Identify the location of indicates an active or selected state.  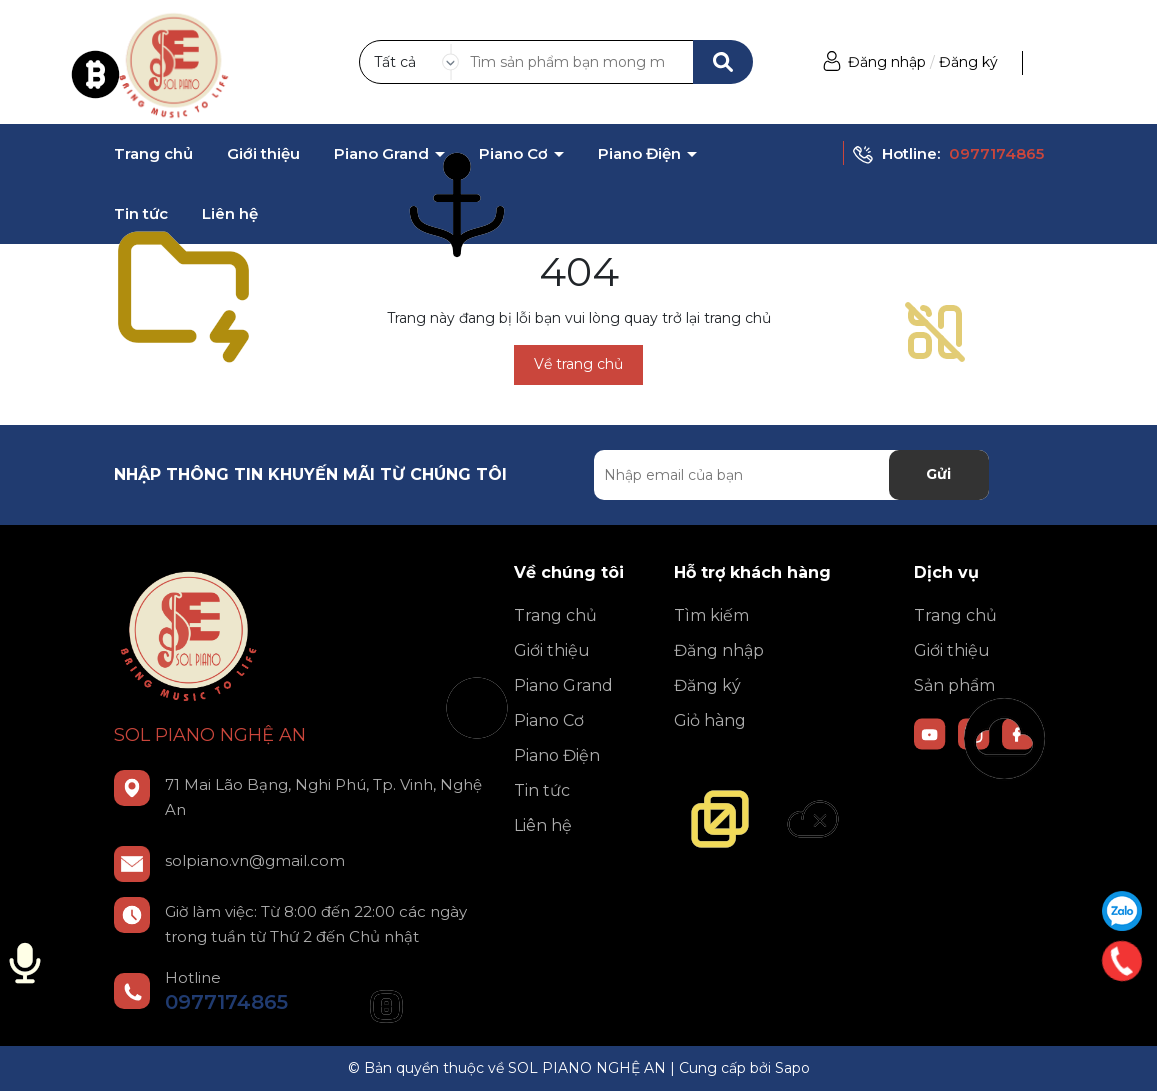
(477, 708).